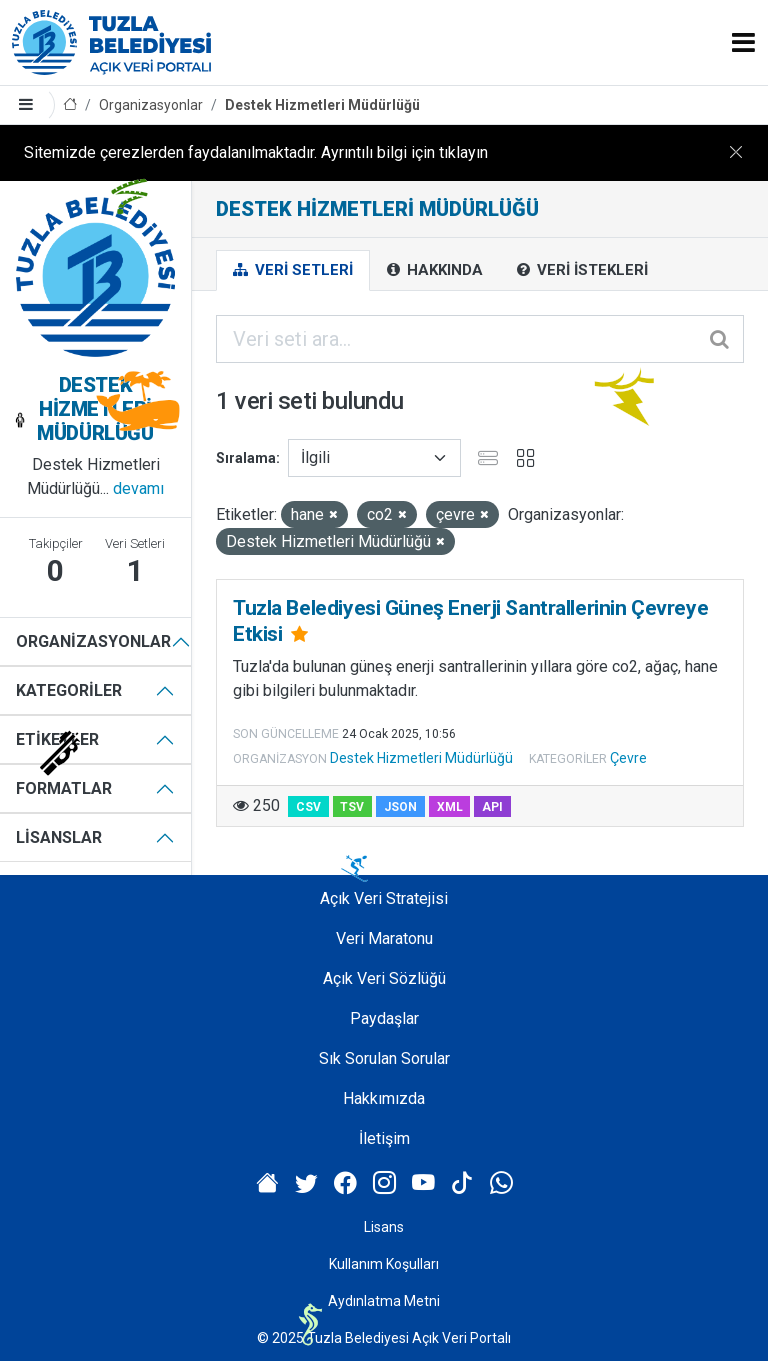  I want to click on select the P90 submachine gun, so click(60, 753).